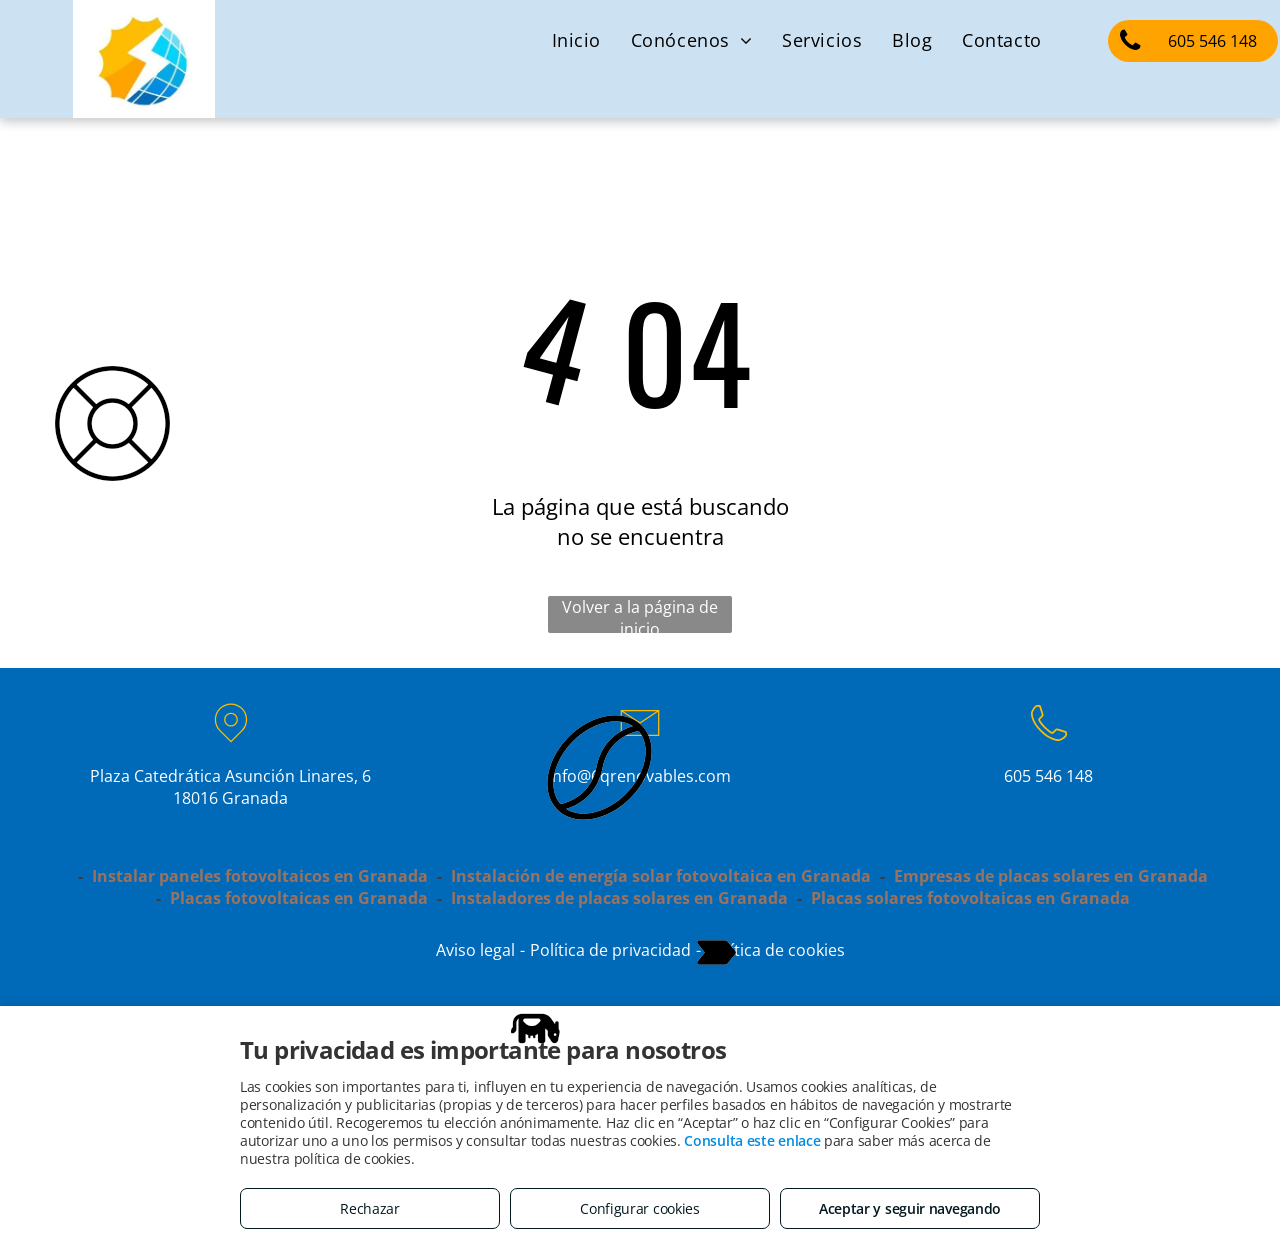 The width and height of the screenshot is (1280, 1249). Describe the element at coordinates (599, 767) in the screenshot. I see `browse coffee-related content or settings` at that location.